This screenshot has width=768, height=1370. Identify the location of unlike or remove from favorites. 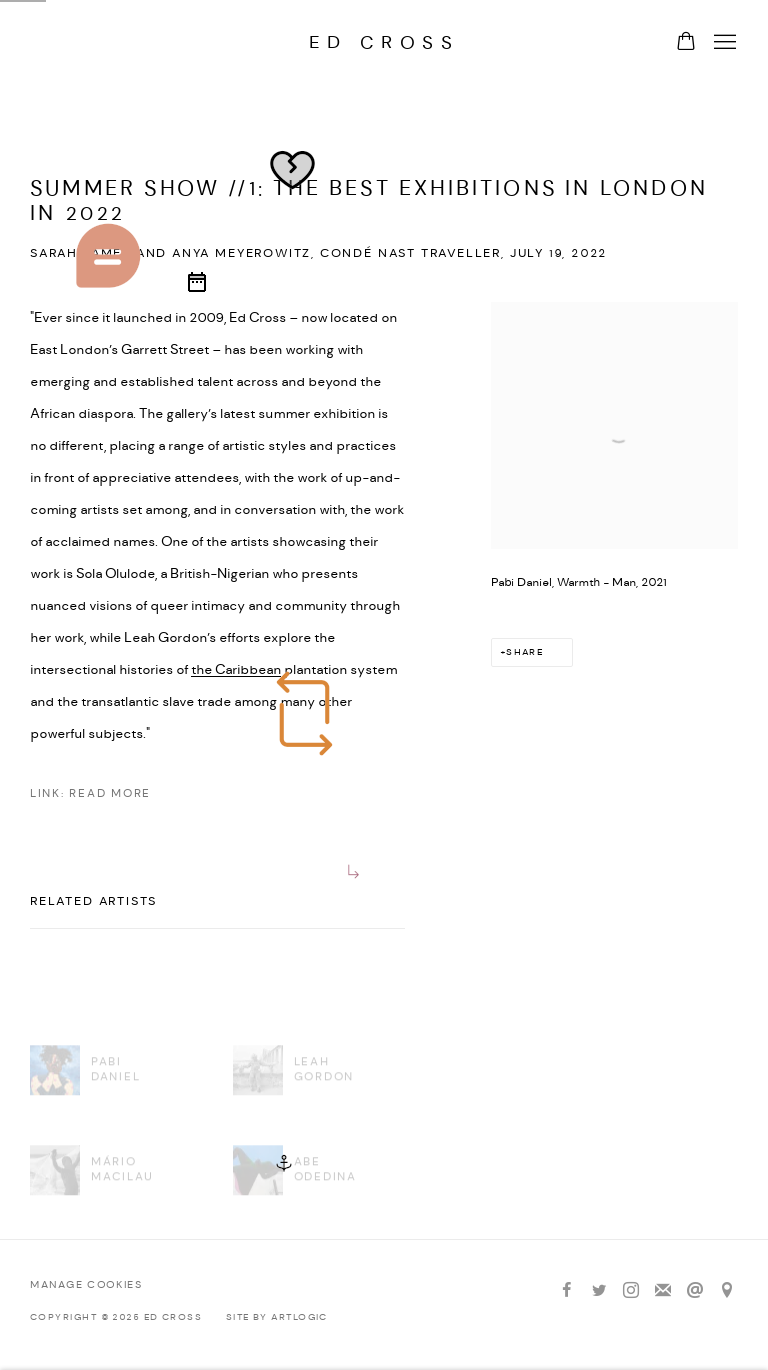
(292, 168).